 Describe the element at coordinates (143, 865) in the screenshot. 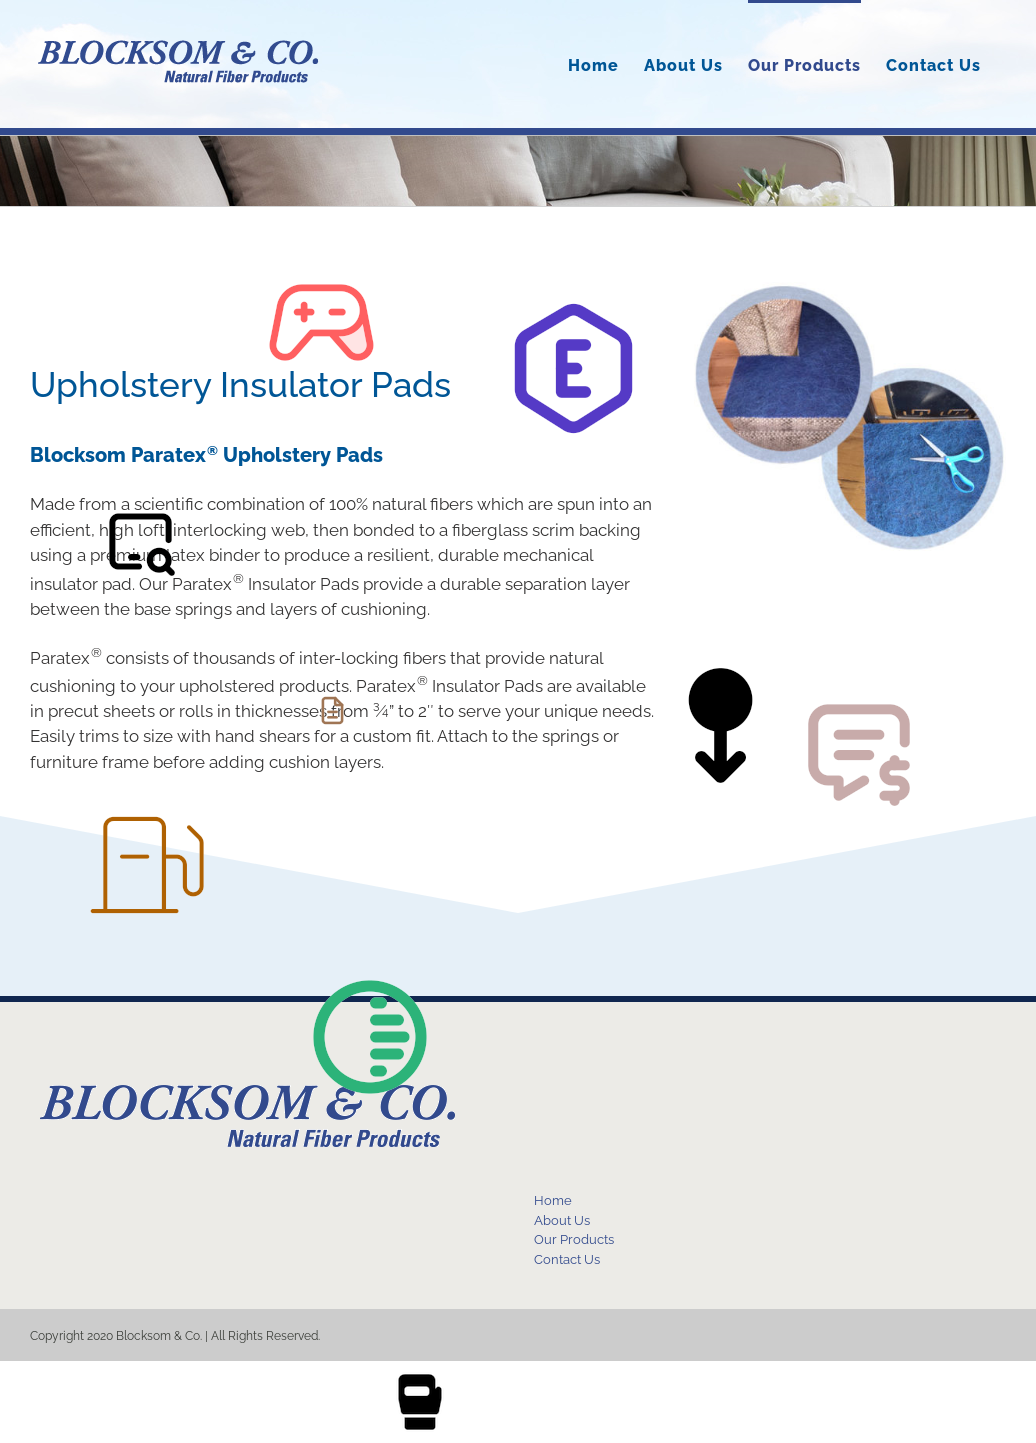

I see `find nearby gas stations` at that location.